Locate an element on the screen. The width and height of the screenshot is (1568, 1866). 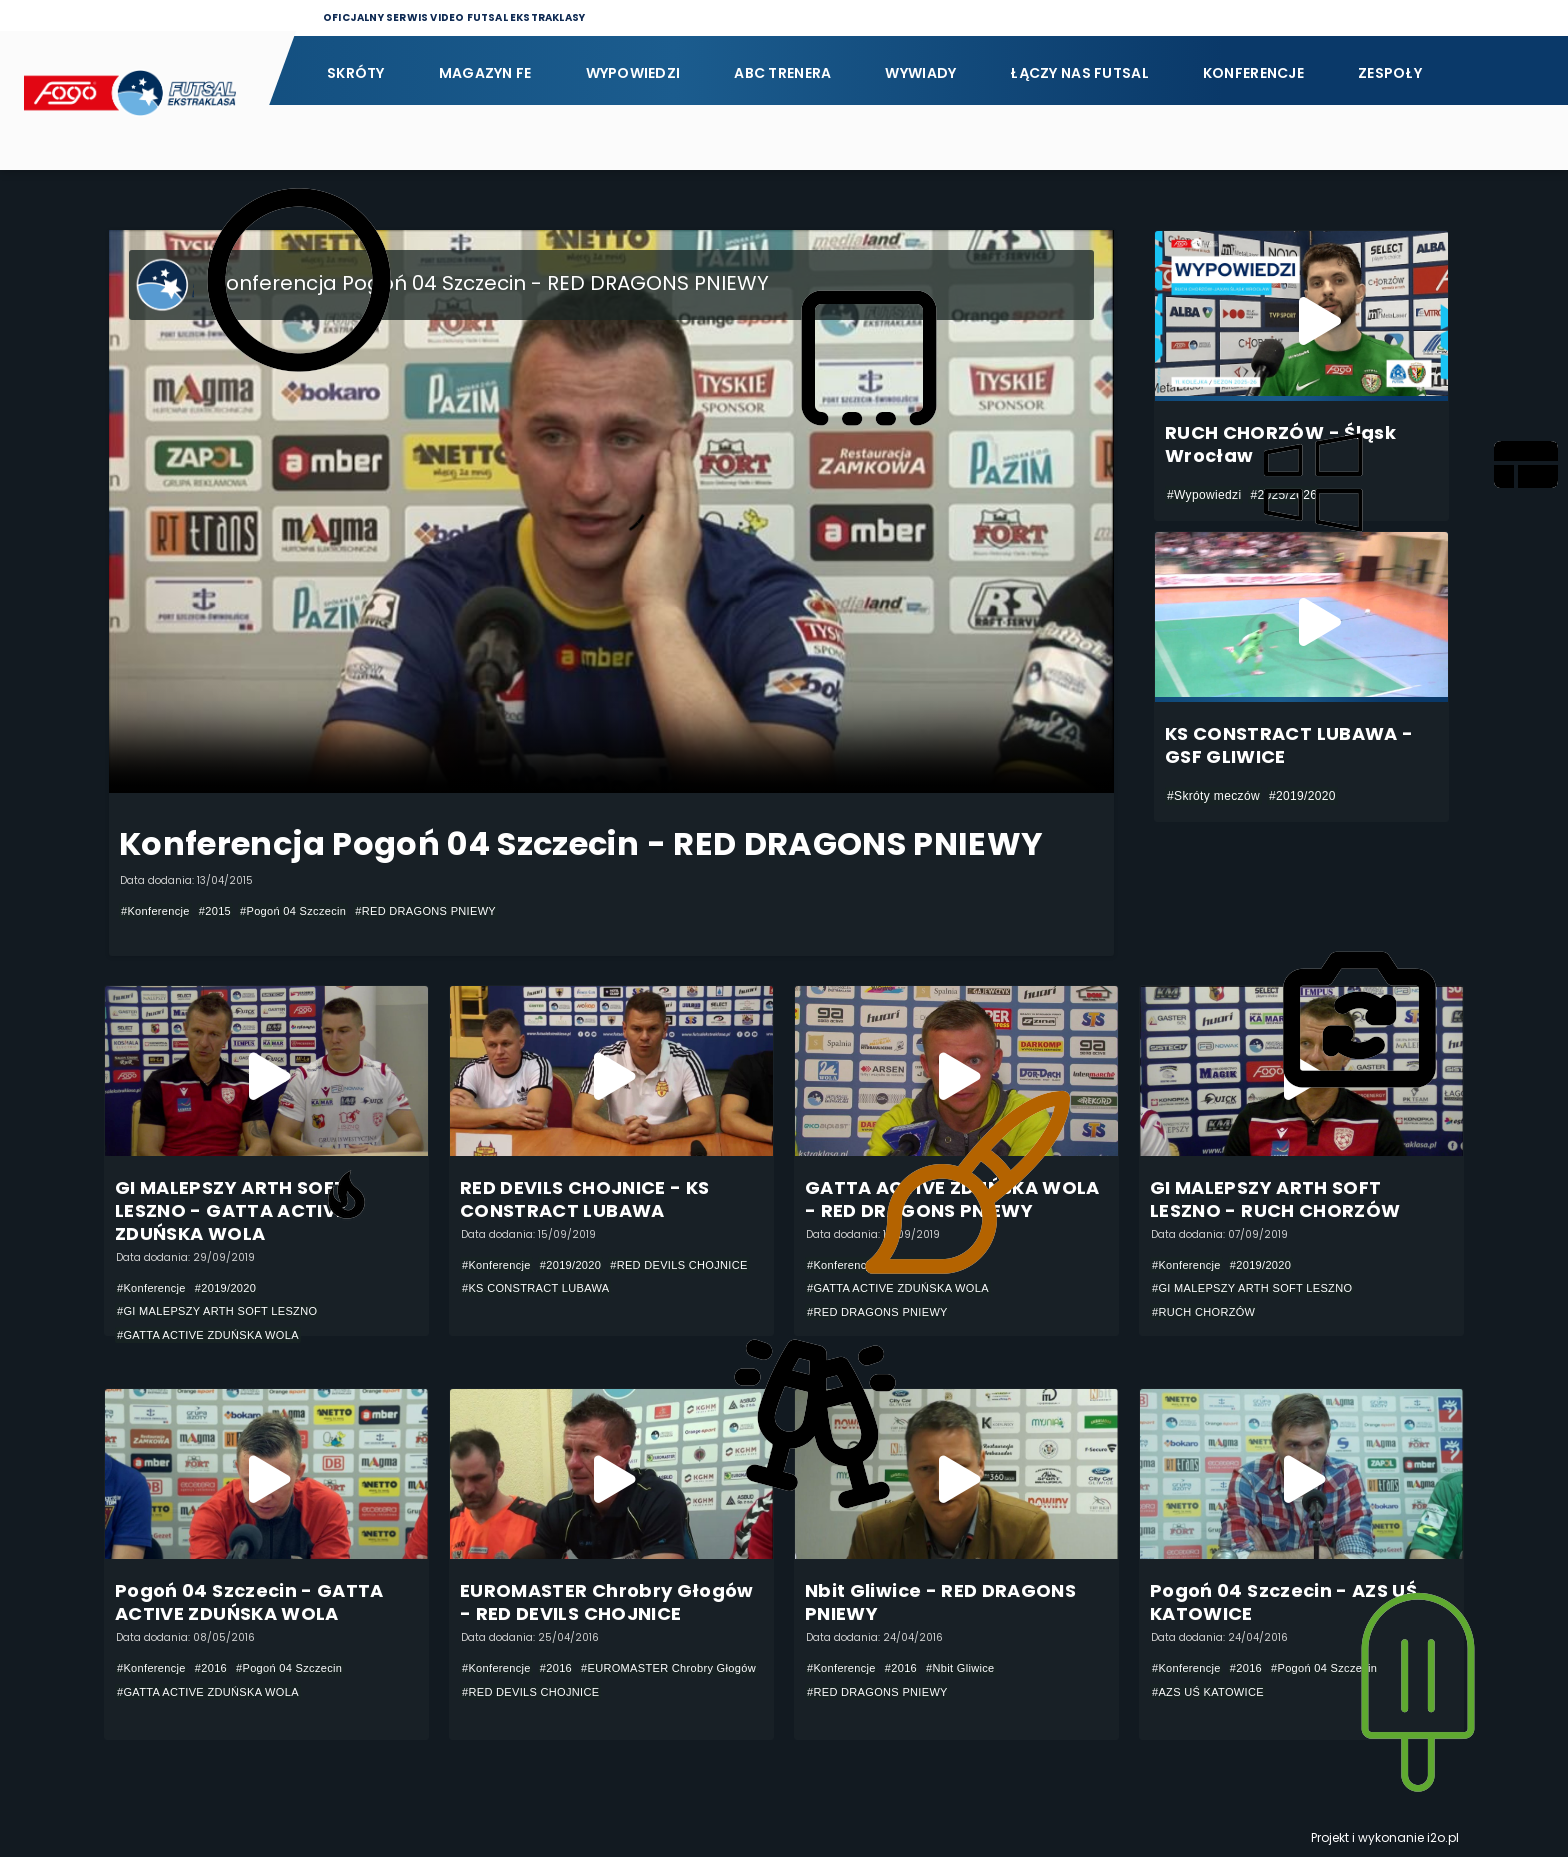
celebrate a milestone or achievement is located at coordinates (818, 1423).